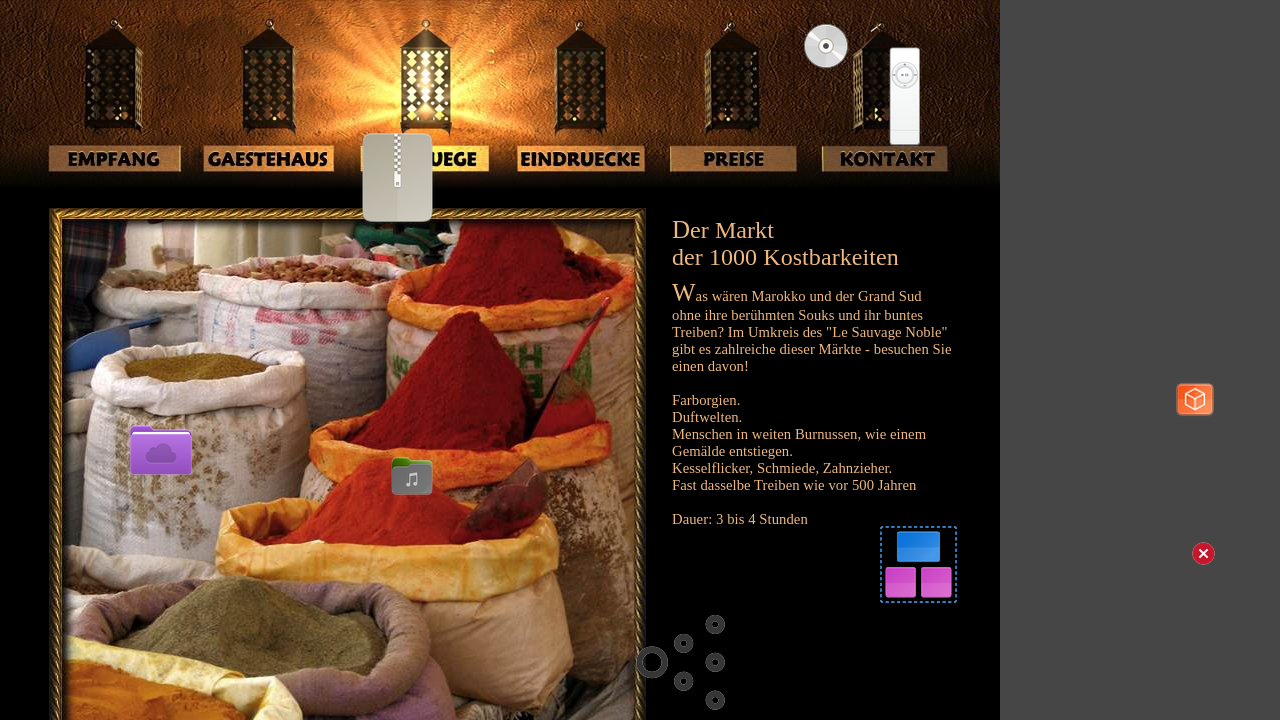 The height and width of the screenshot is (720, 1280). I want to click on select all items in the current view, so click(918, 564).